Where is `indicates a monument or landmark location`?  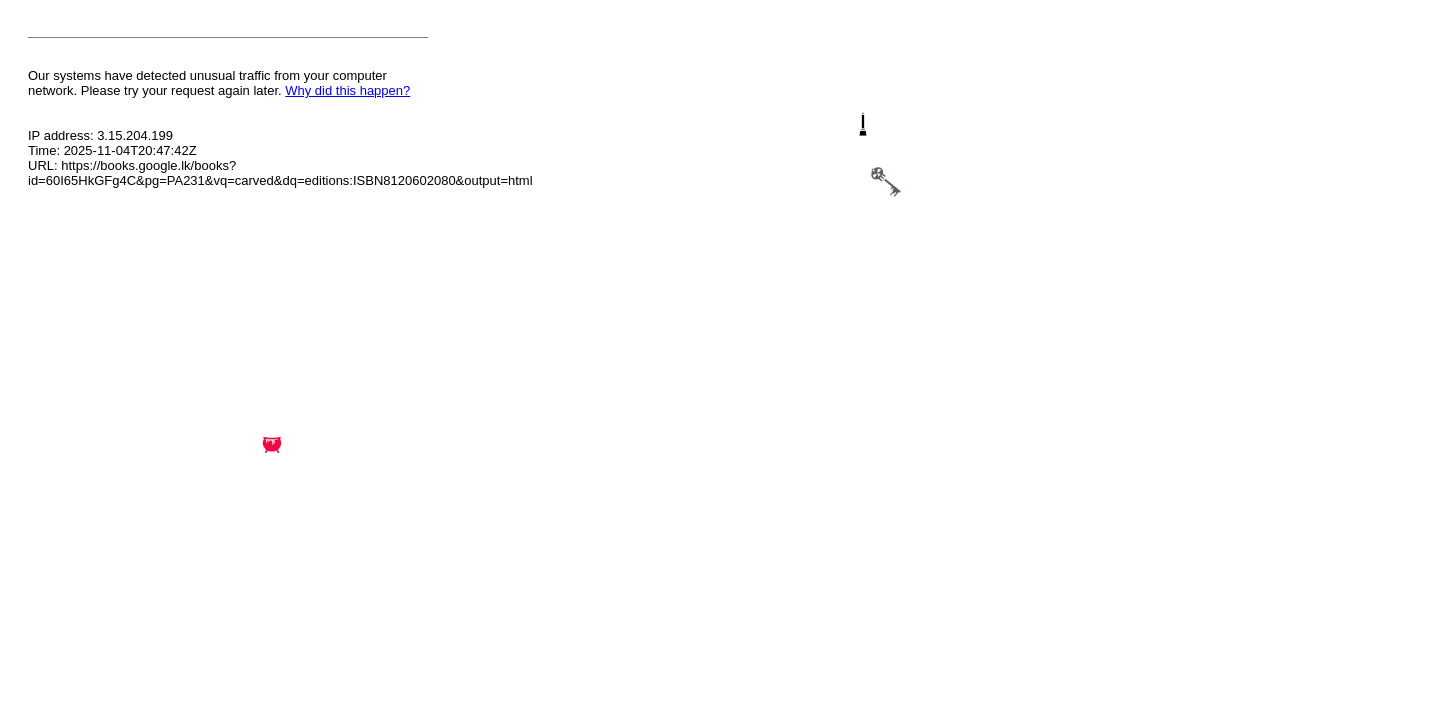
indicates a monument or landmark location is located at coordinates (863, 124).